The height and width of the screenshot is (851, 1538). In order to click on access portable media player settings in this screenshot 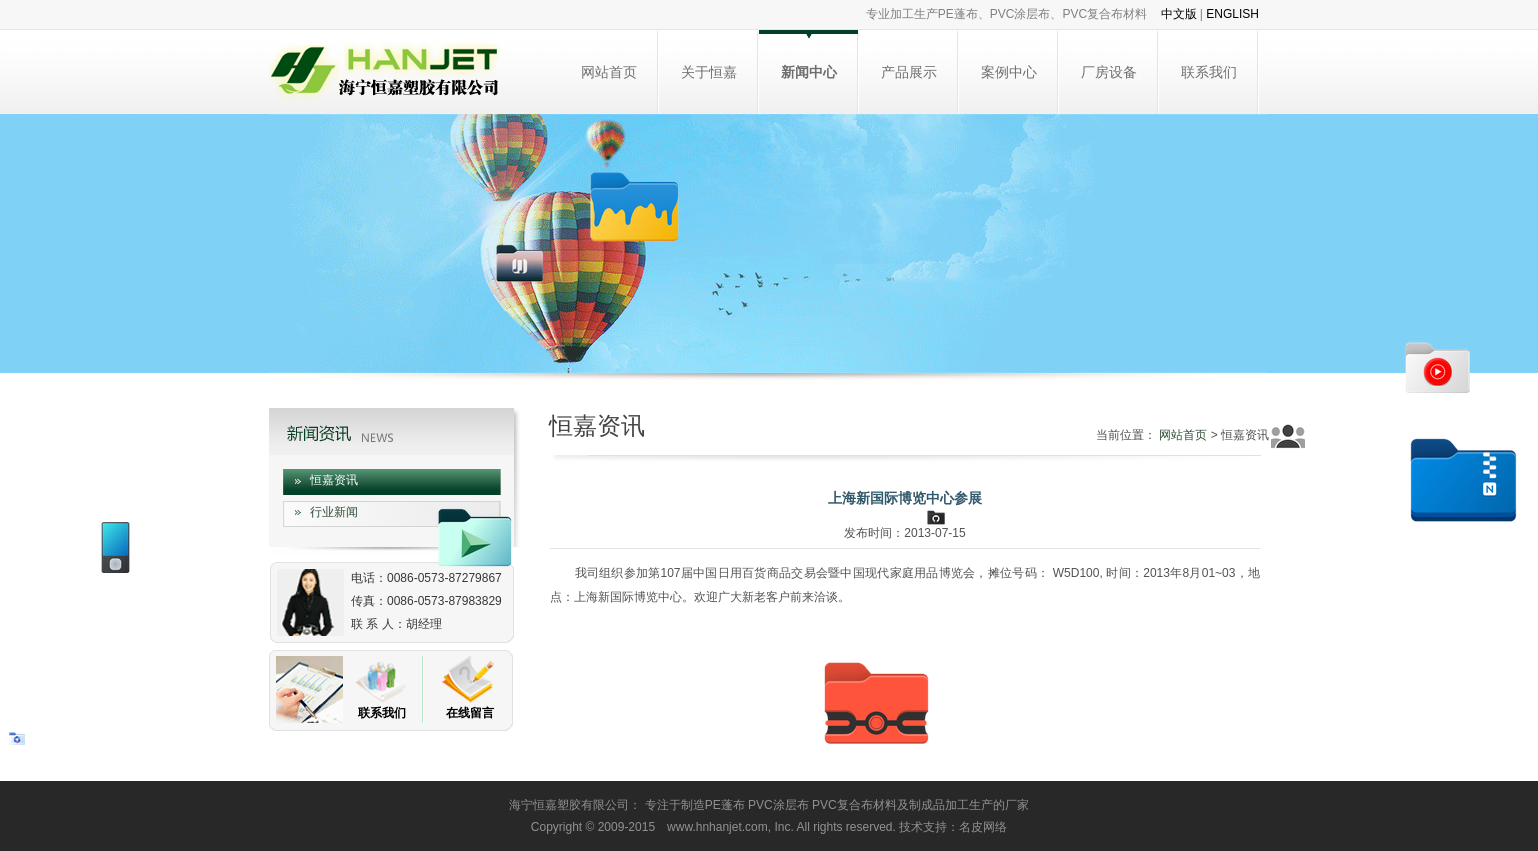, I will do `click(115, 547)`.